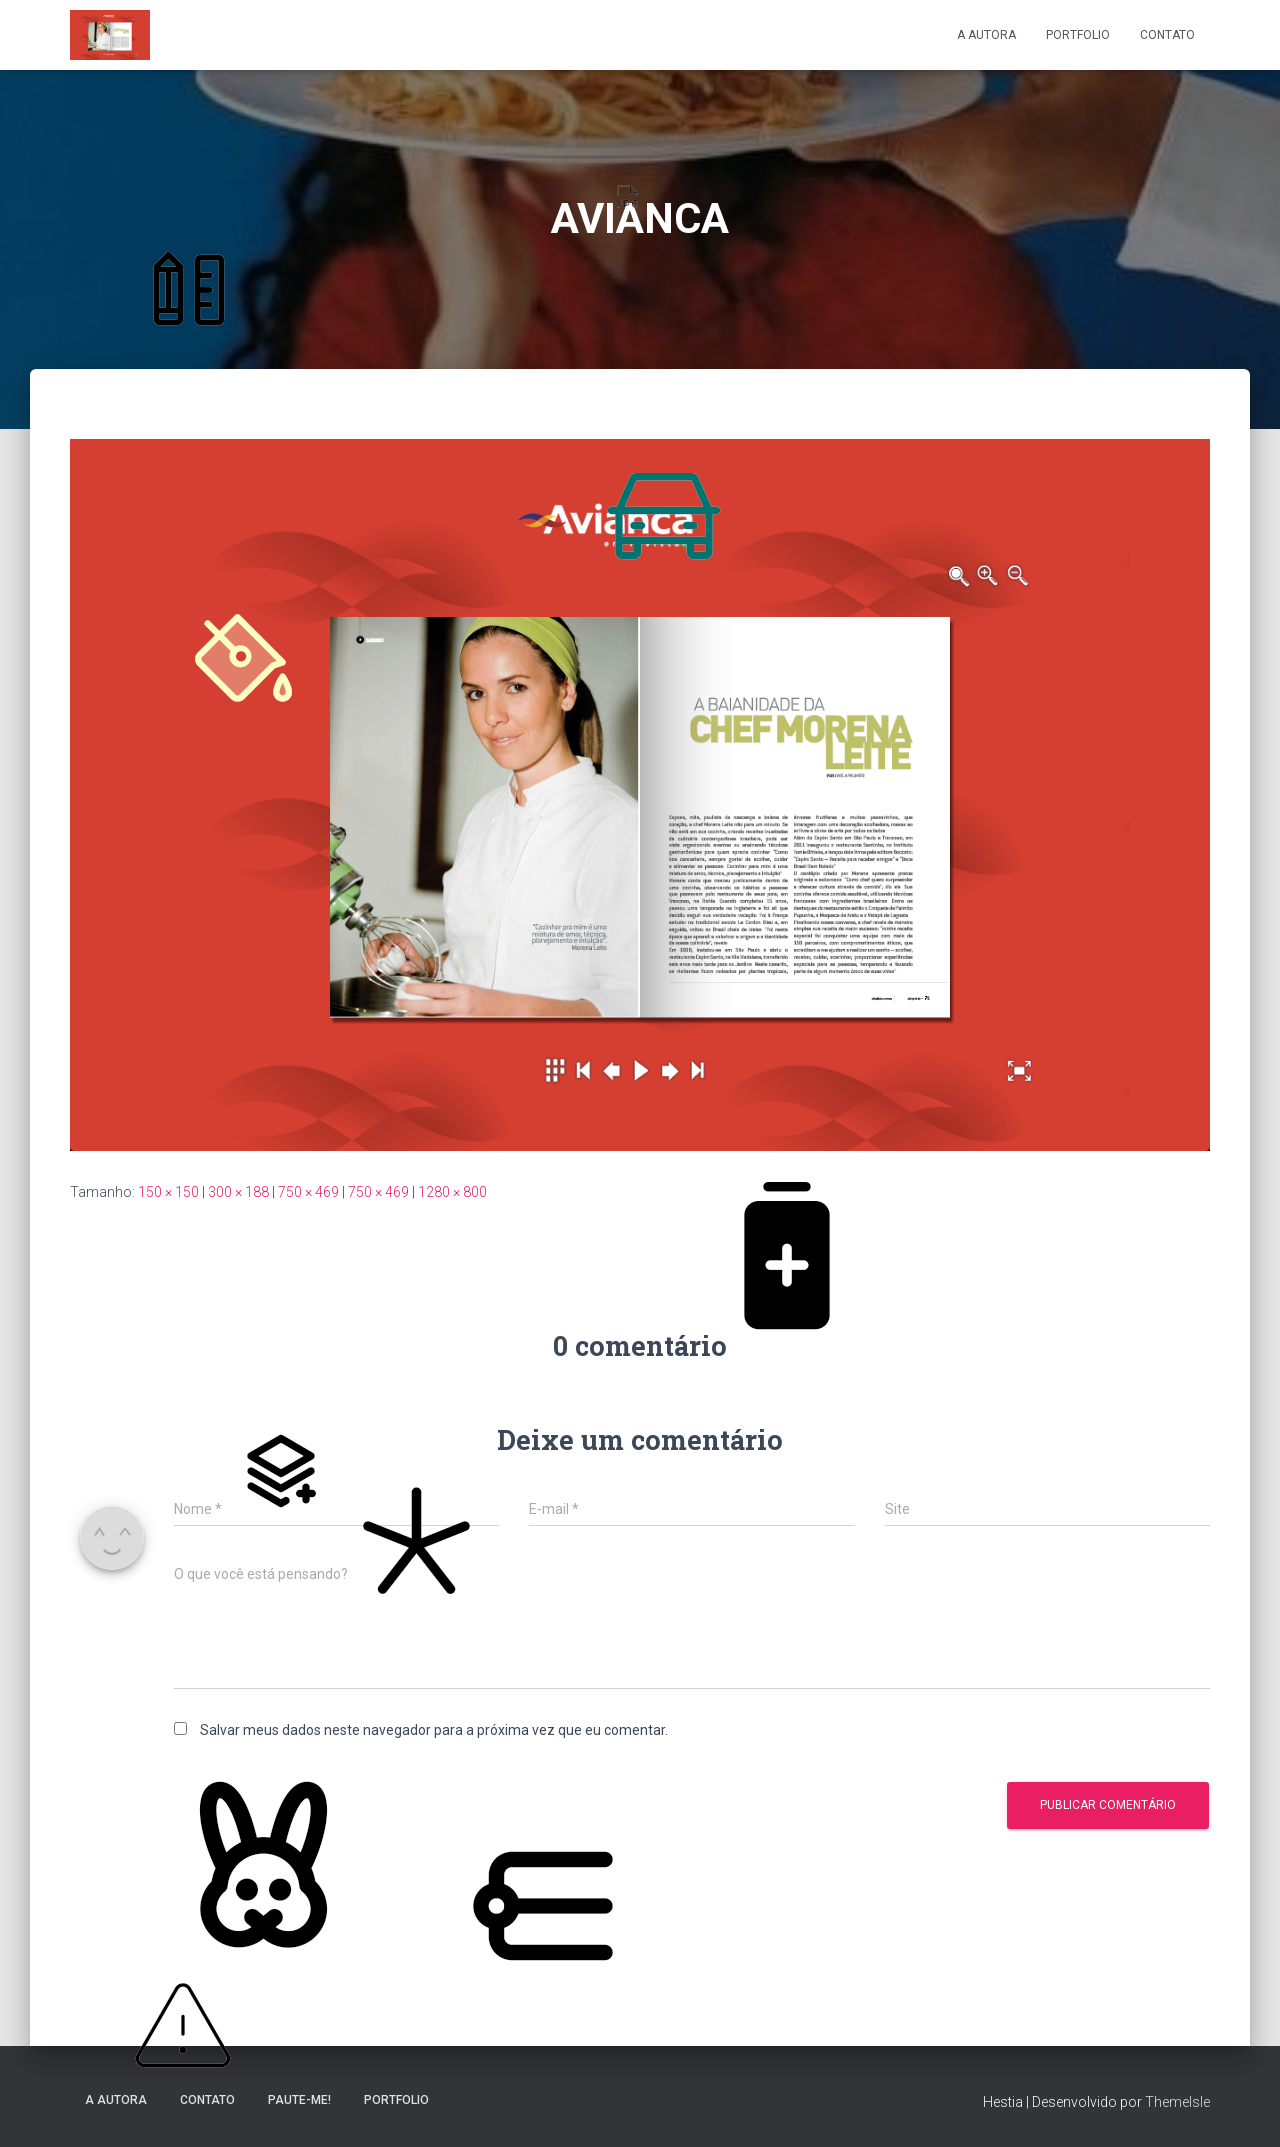 The height and width of the screenshot is (2147, 1280). What do you see at coordinates (627, 197) in the screenshot?
I see `view or open a JPG image file` at bounding box center [627, 197].